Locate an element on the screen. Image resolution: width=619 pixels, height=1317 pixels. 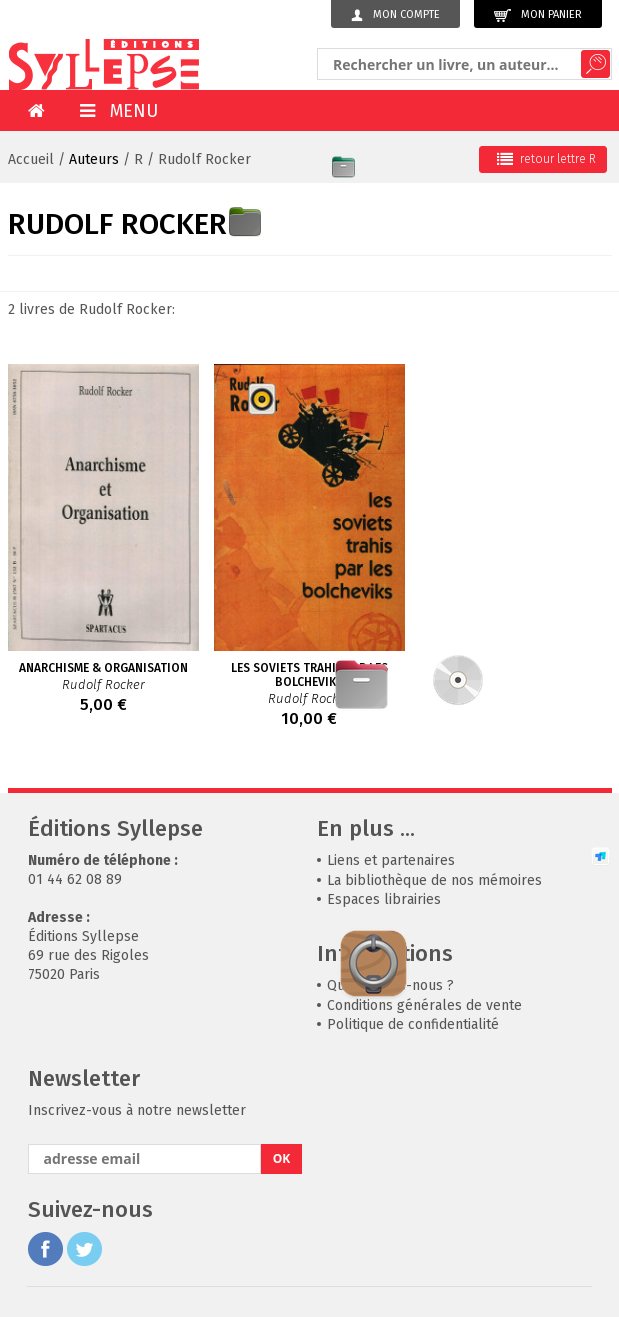
open Rhythmbox music player is located at coordinates (262, 399).